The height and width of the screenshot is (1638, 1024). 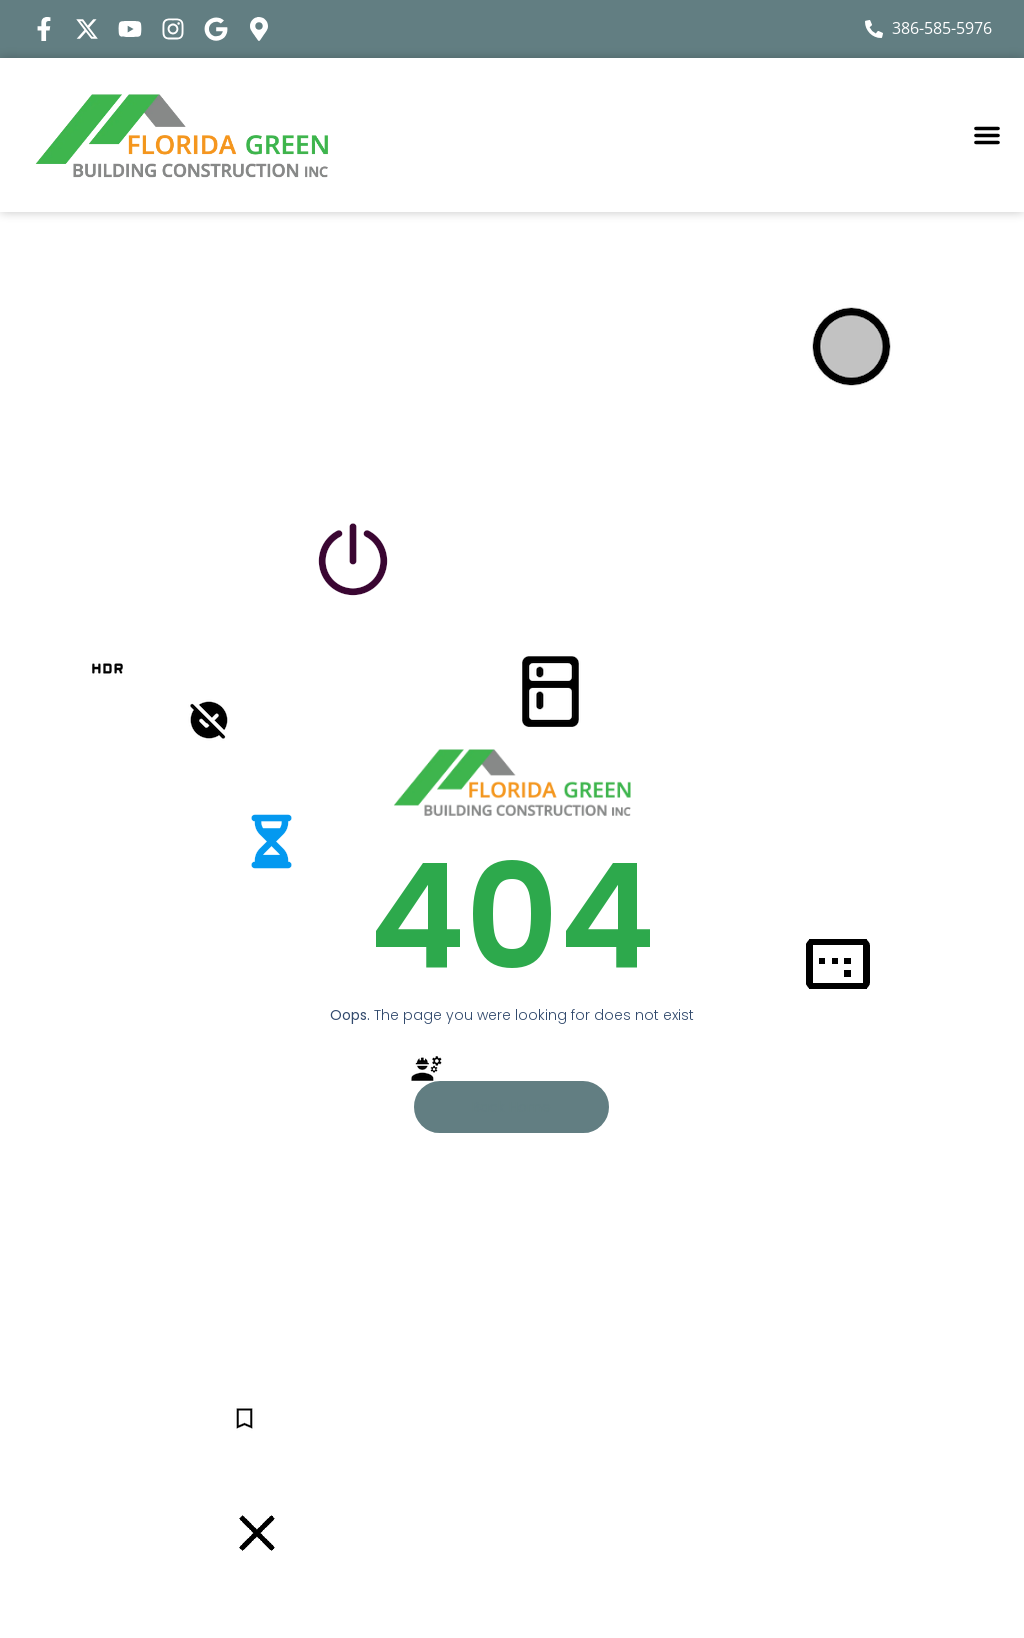 What do you see at coordinates (257, 1533) in the screenshot?
I see `close a dialog or modal` at bounding box center [257, 1533].